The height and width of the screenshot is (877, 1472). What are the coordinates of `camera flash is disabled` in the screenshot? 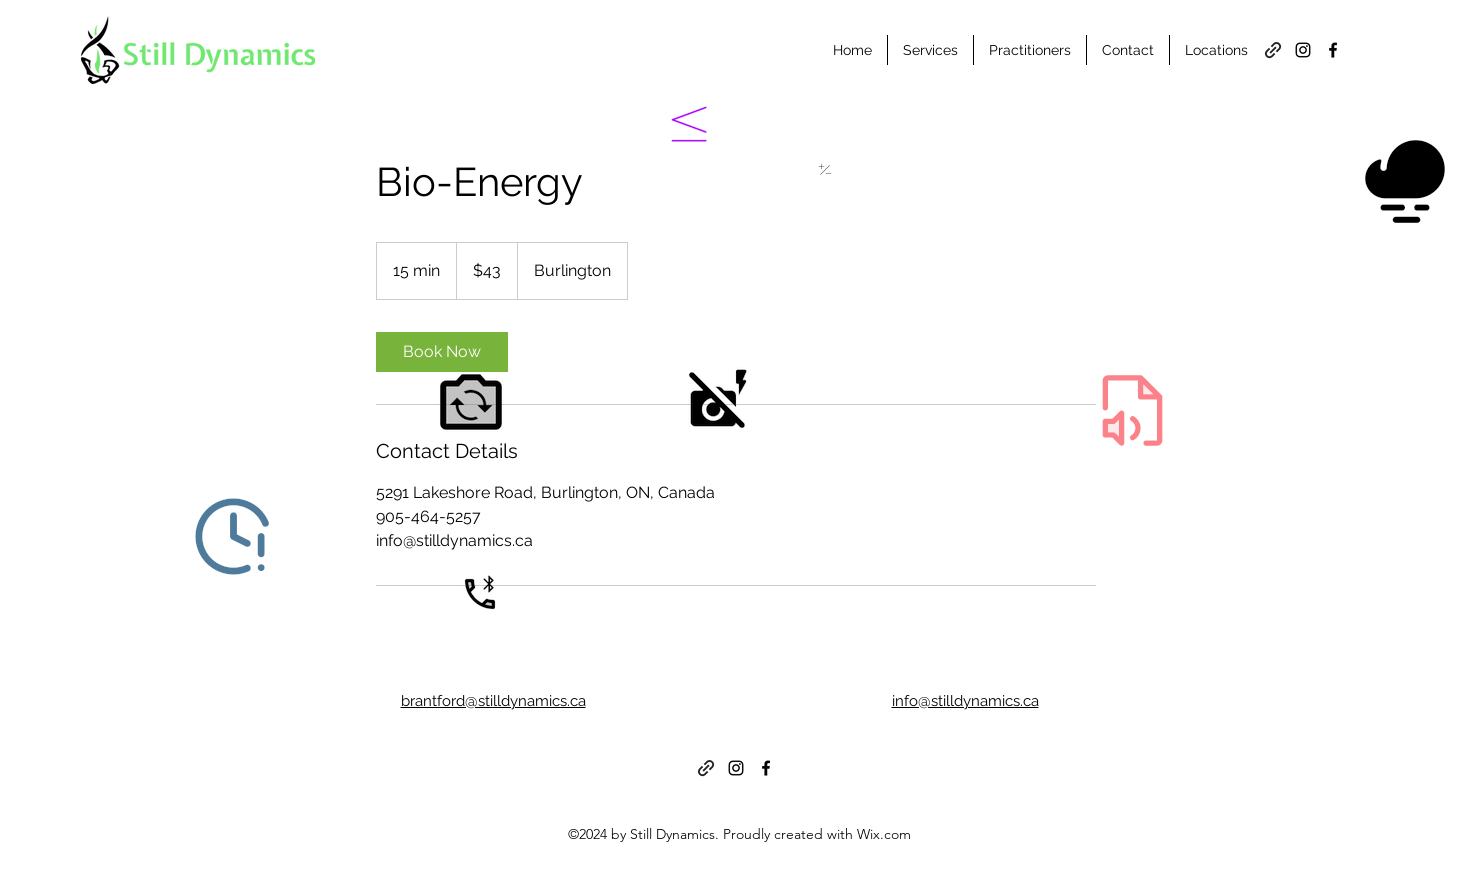 It's located at (719, 398).